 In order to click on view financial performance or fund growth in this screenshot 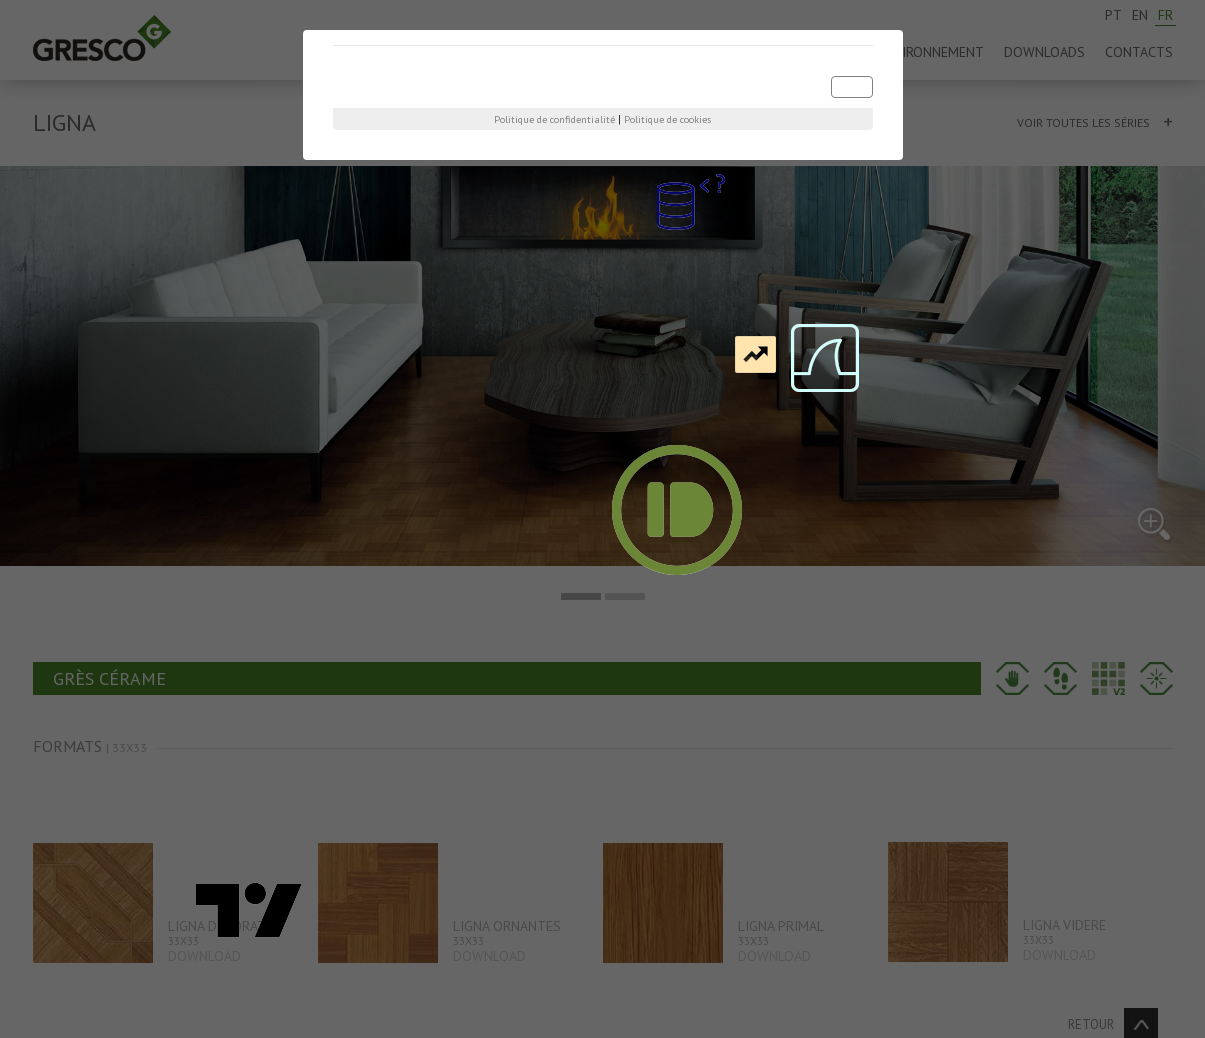, I will do `click(755, 354)`.